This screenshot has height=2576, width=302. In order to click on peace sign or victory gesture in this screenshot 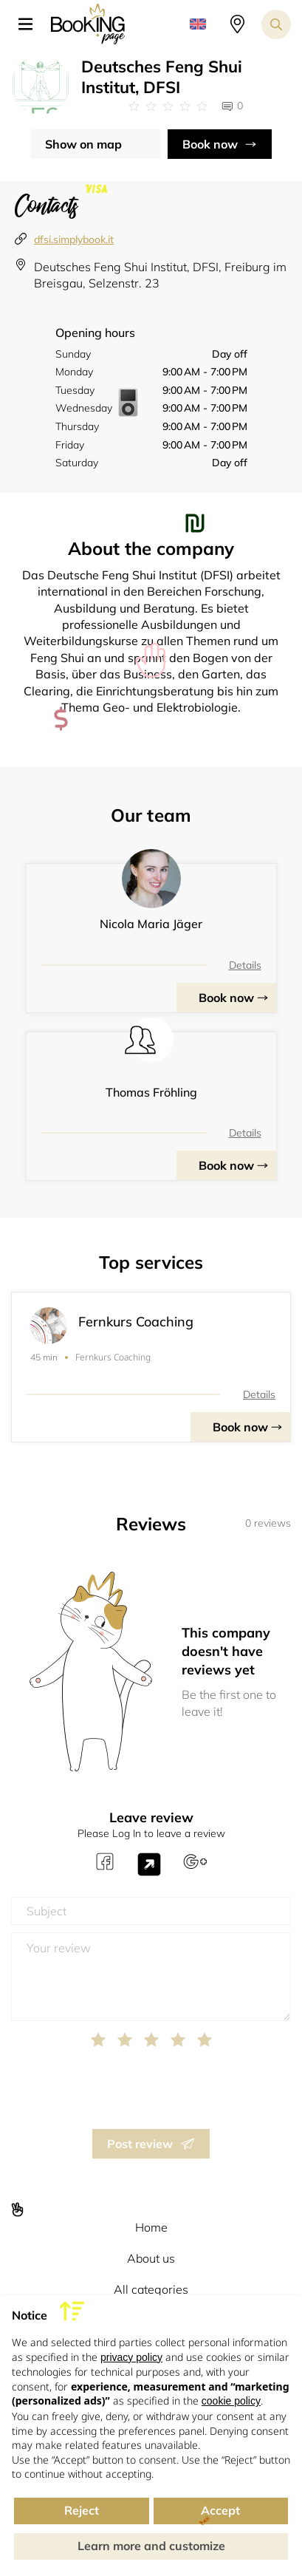, I will do `click(18, 2209)`.